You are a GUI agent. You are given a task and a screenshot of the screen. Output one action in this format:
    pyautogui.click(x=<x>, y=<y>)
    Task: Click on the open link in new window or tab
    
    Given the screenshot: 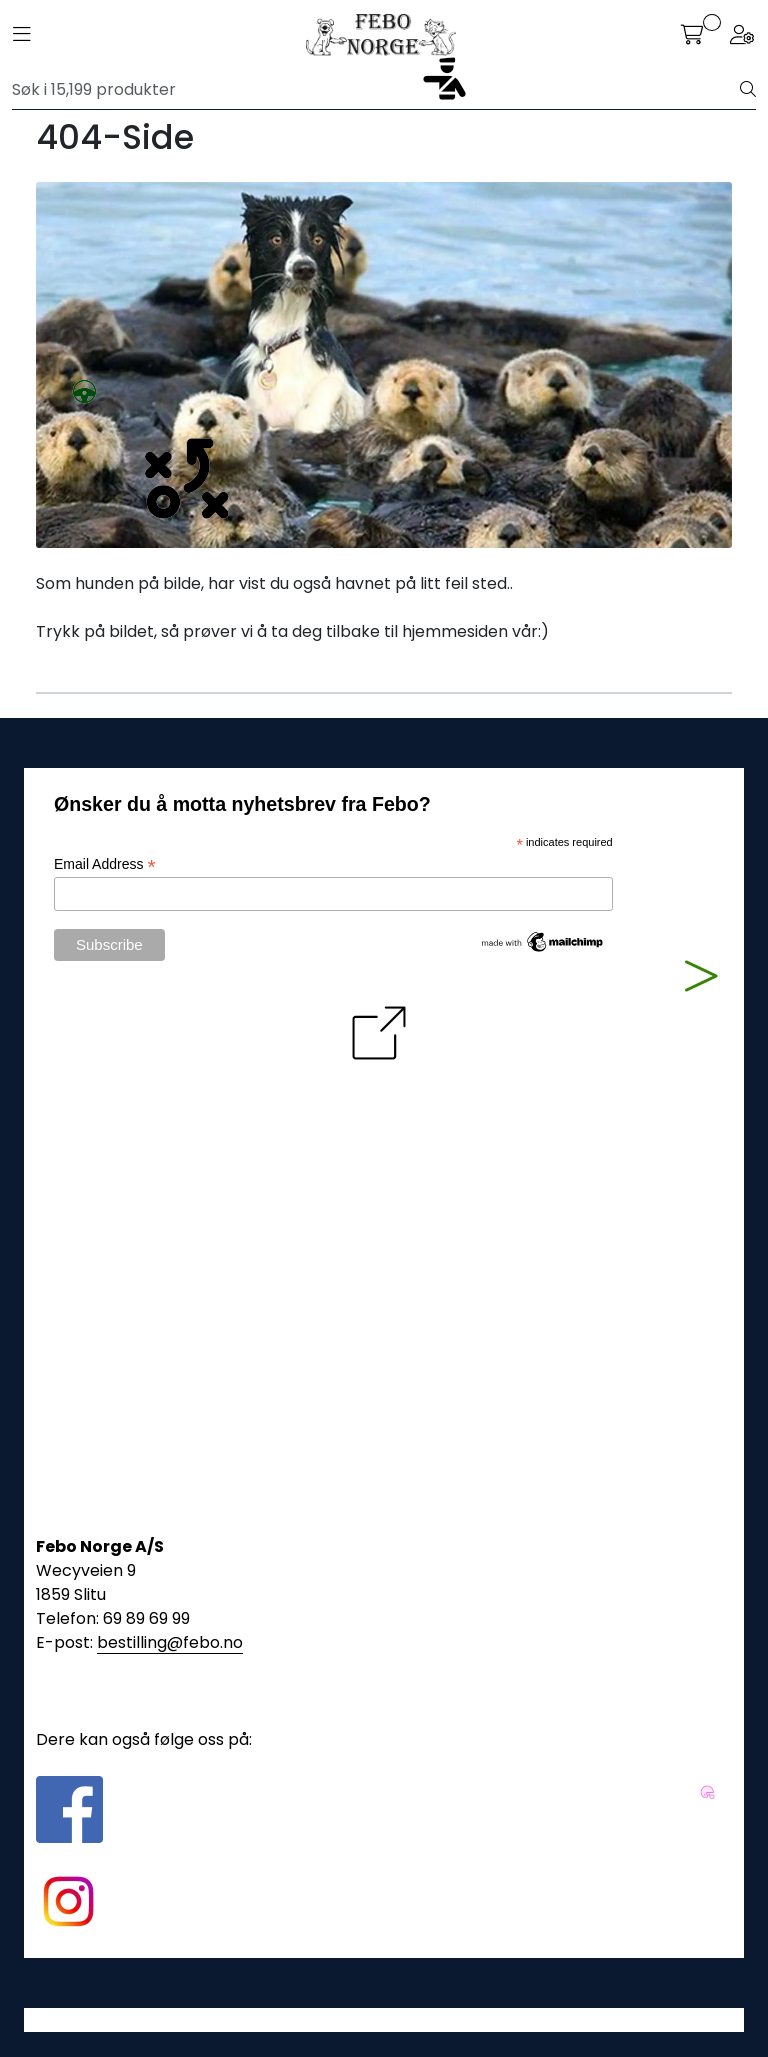 What is the action you would take?
    pyautogui.click(x=379, y=1033)
    